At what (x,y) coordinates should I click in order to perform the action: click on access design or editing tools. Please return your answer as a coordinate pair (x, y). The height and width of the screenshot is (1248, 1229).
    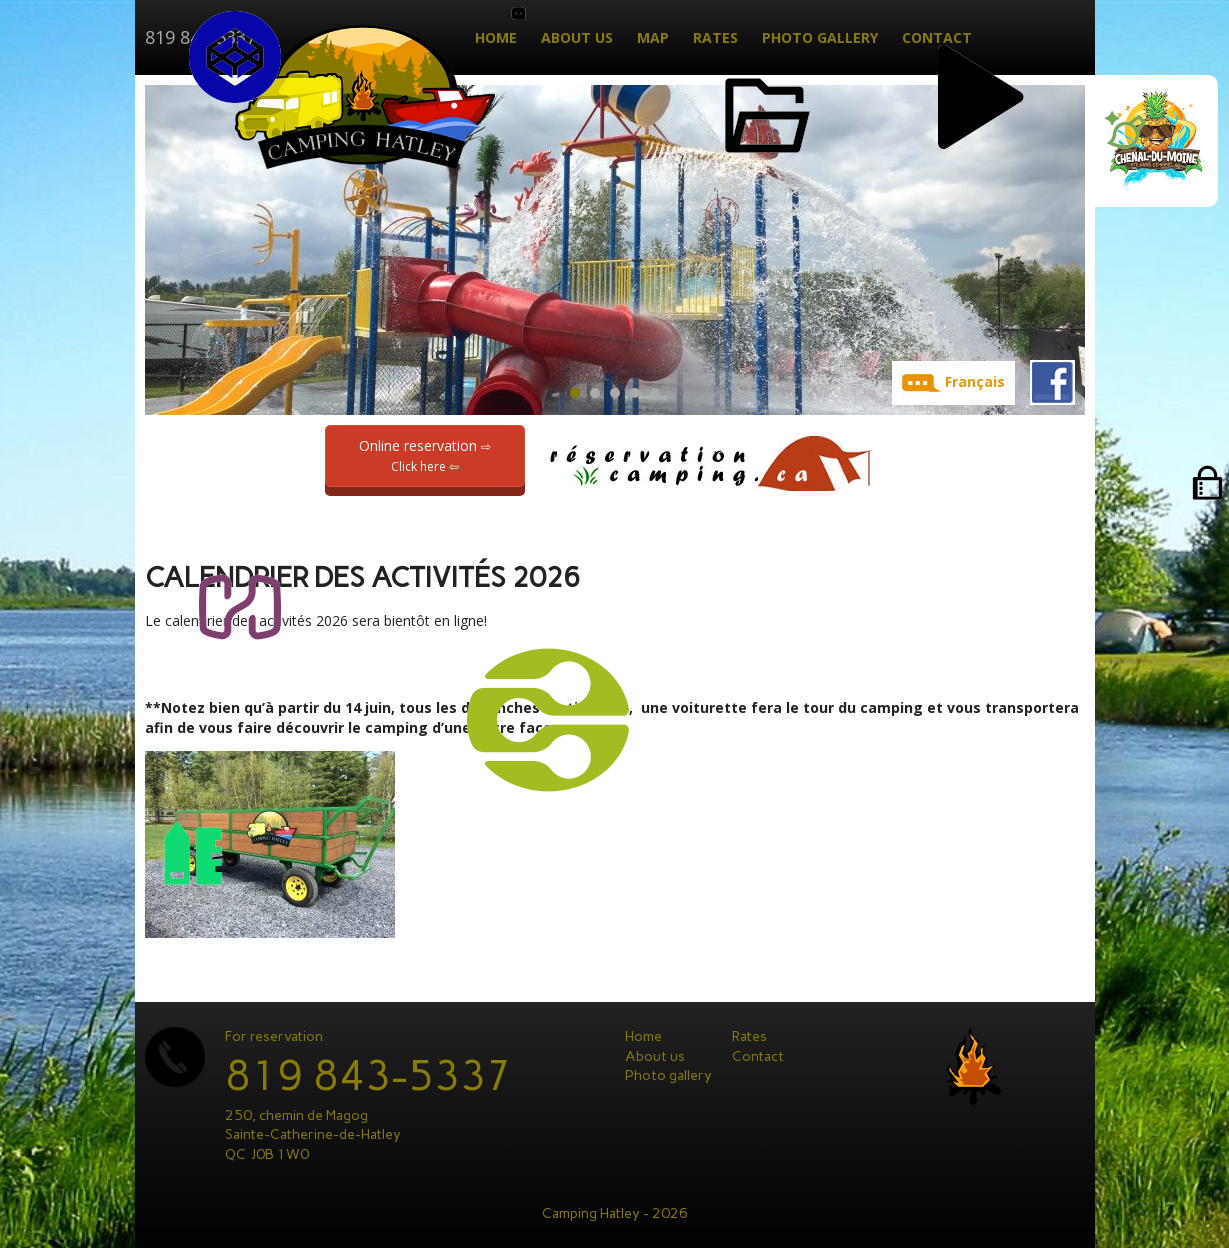
    Looking at the image, I should click on (193, 853).